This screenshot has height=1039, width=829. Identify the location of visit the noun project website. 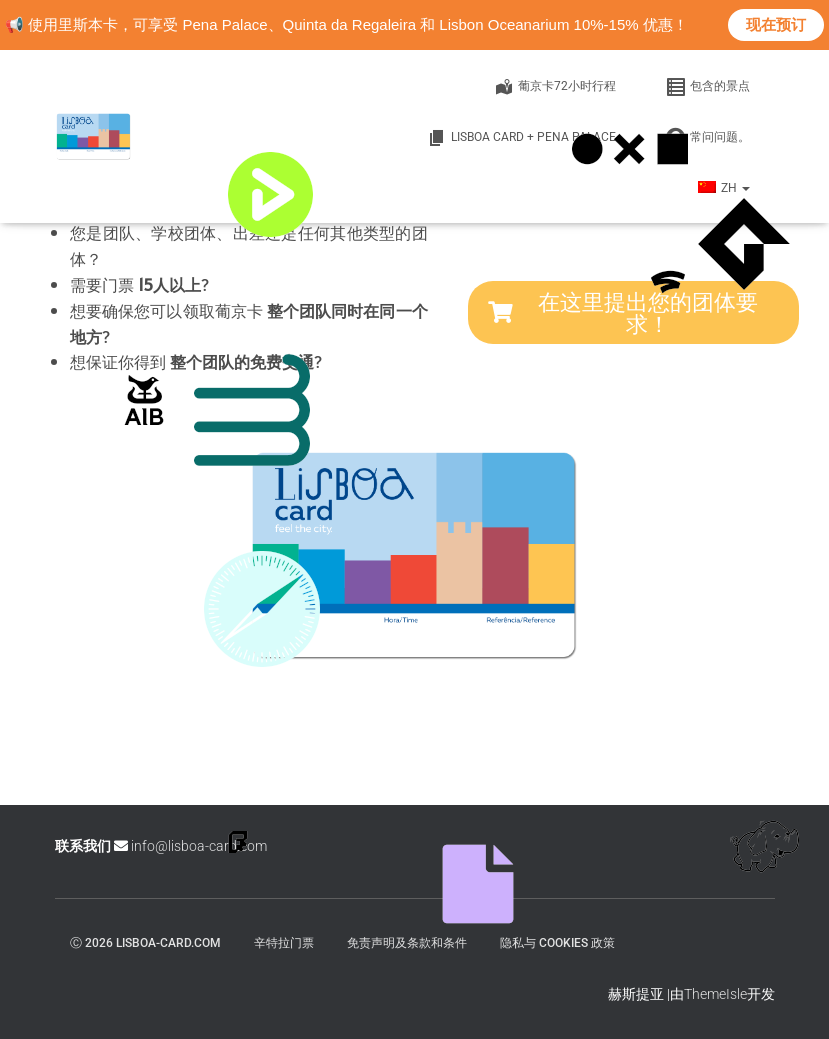
(630, 149).